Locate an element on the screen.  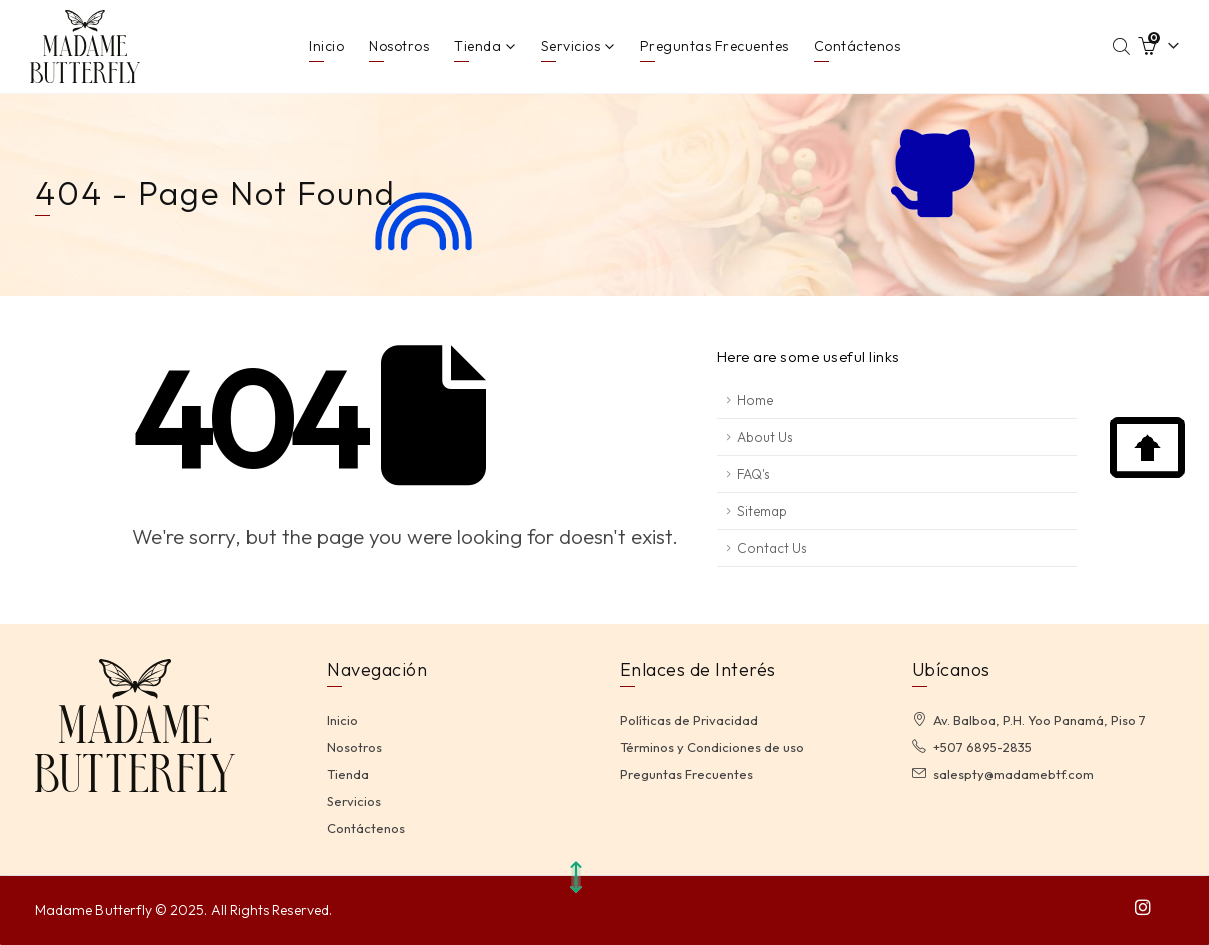
view GitHub profile or repository is located at coordinates (935, 173).